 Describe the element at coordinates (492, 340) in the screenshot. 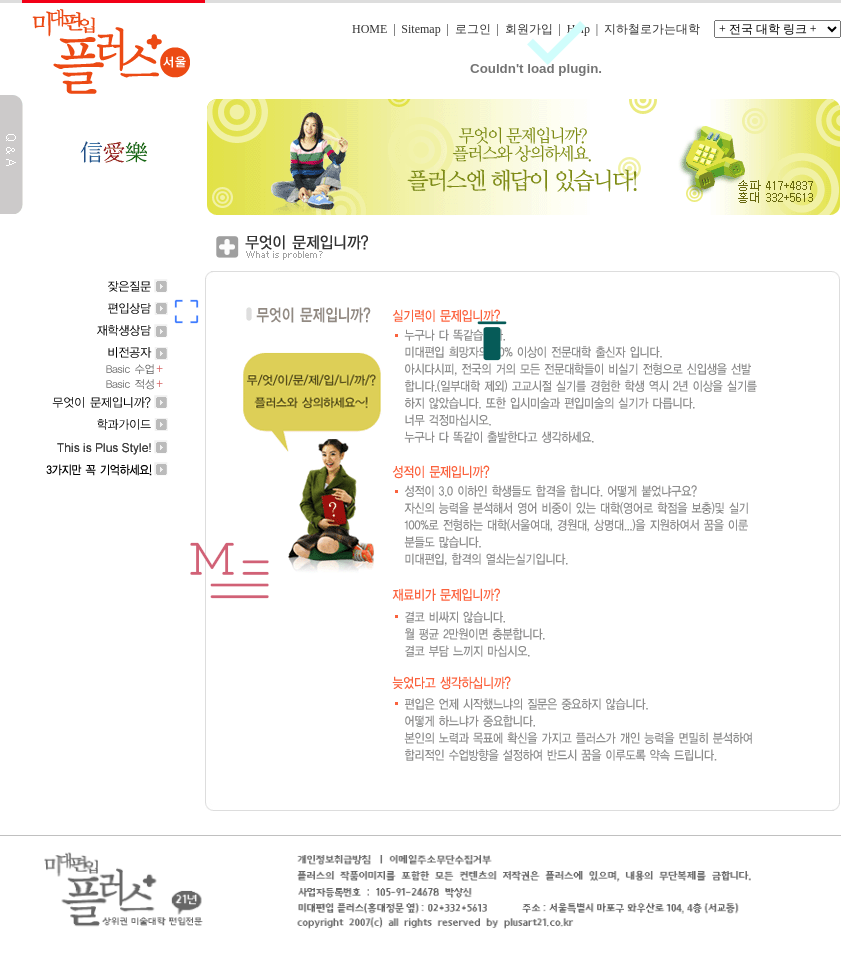

I see `align object to top edge` at that location.